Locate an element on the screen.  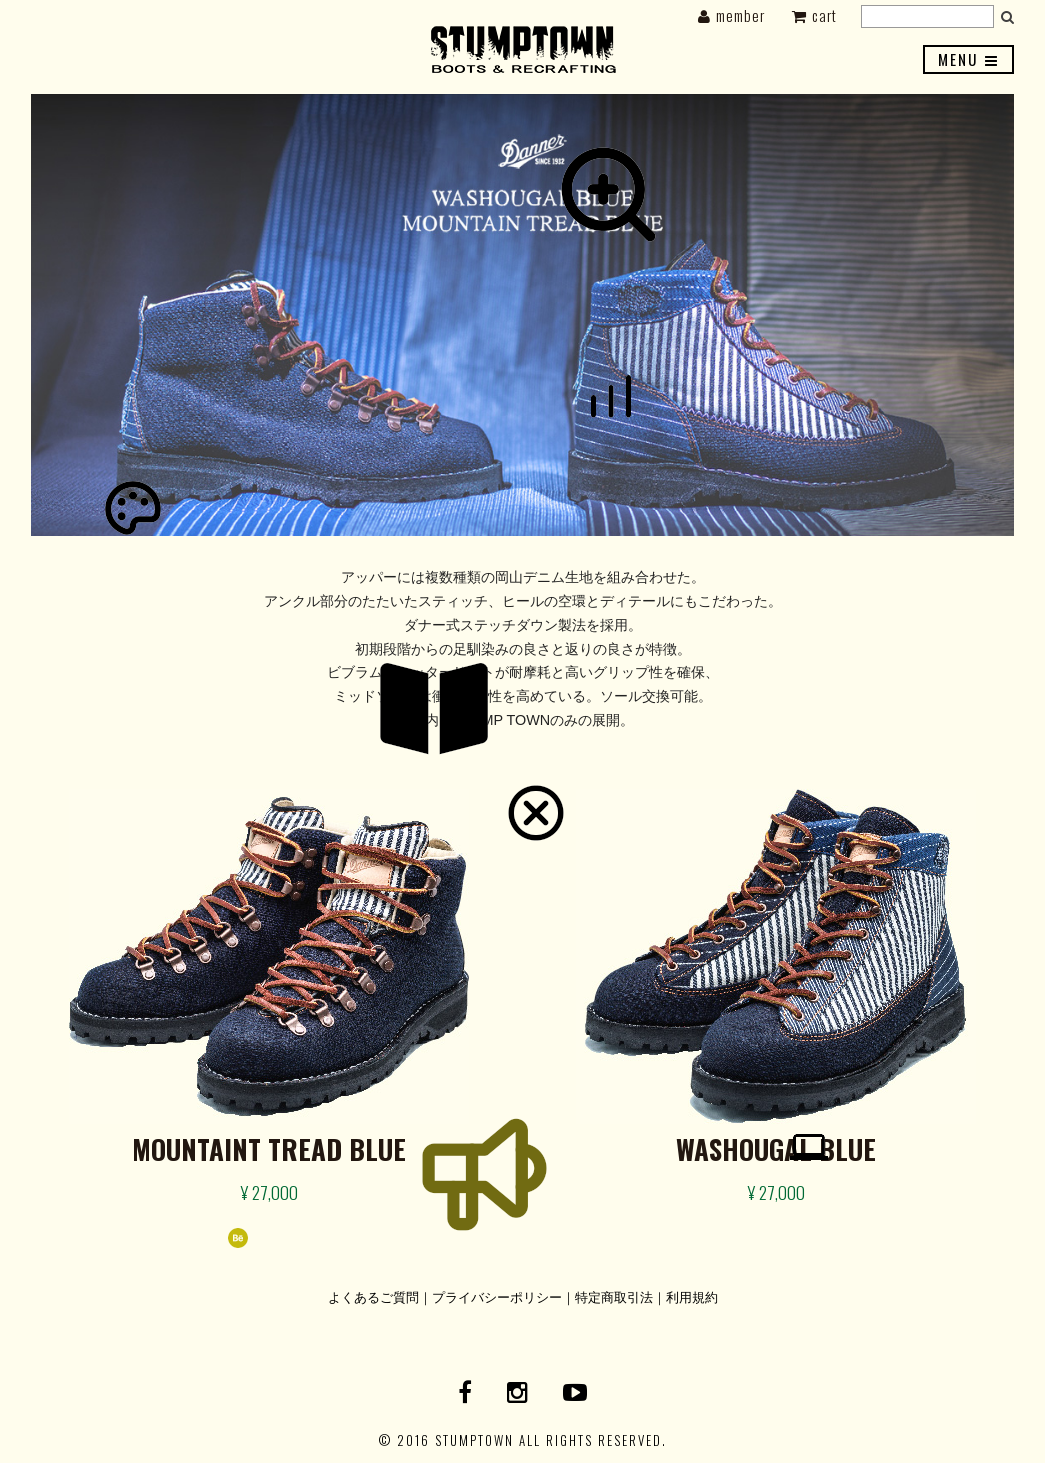
make an announcement or broadcast is located at coordinates (484, 1174).